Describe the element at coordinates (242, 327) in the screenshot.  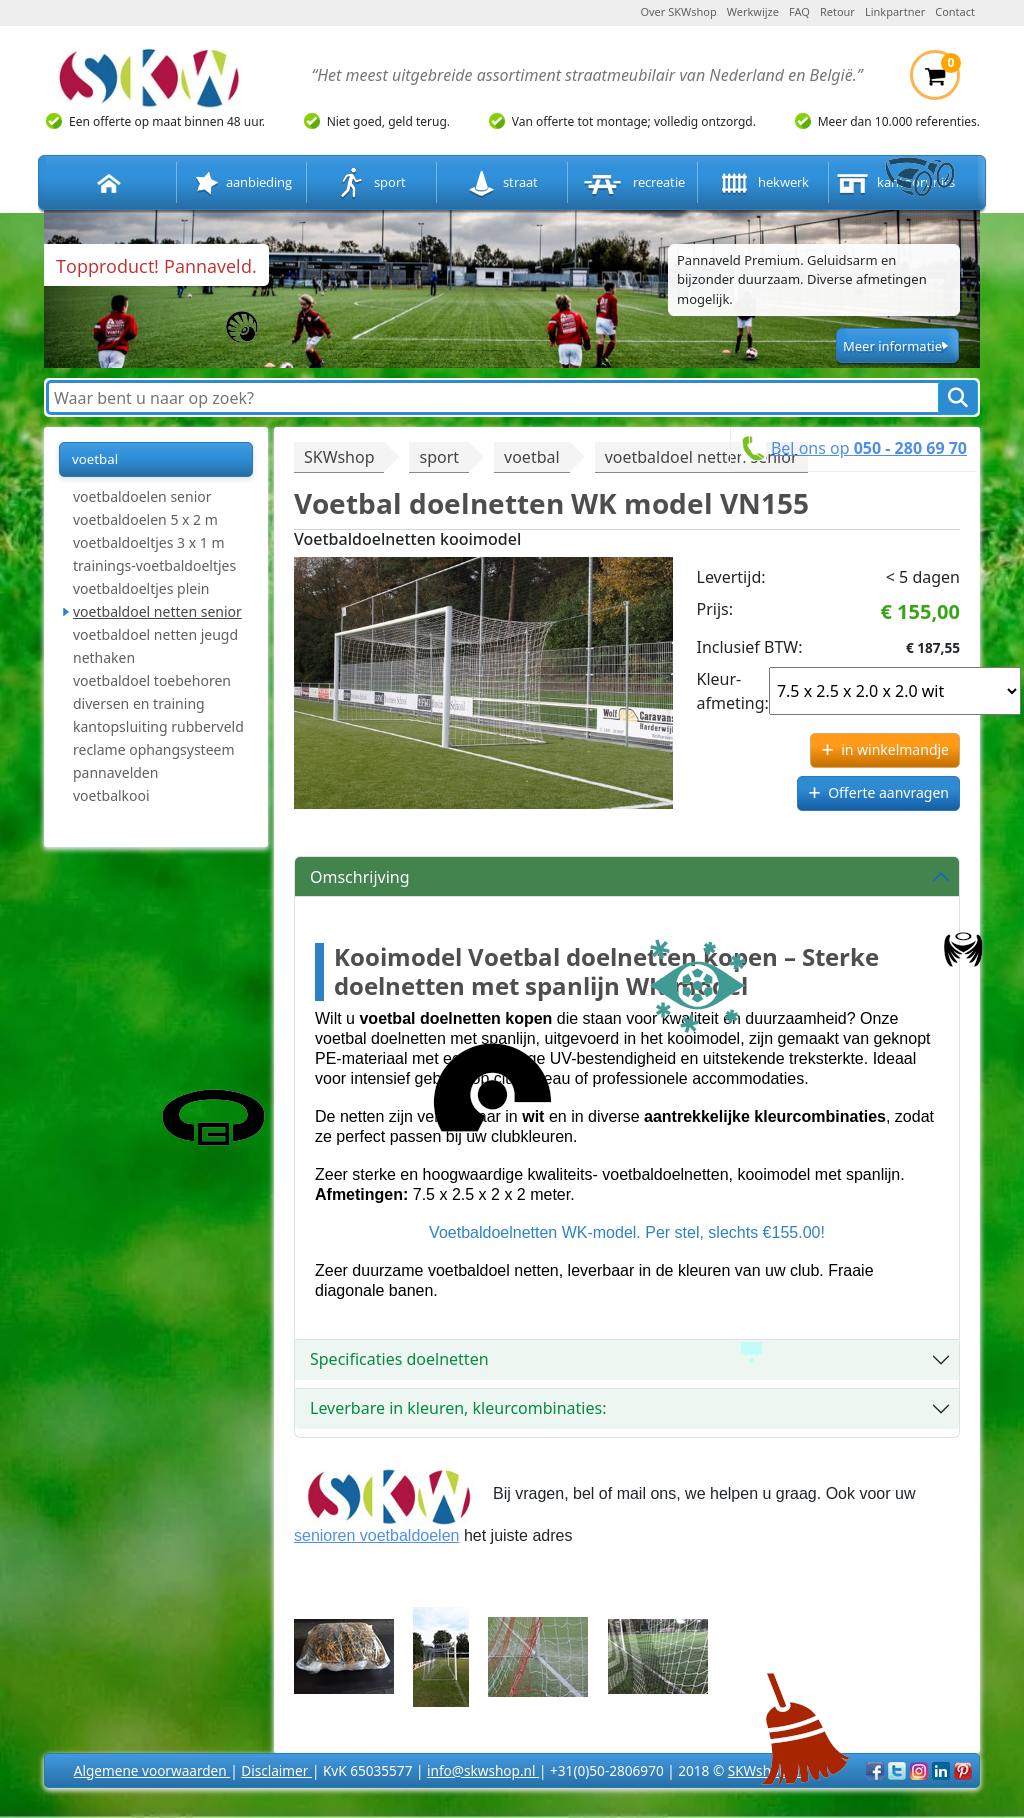
I see `view surveillance or monitoring status` at that location.